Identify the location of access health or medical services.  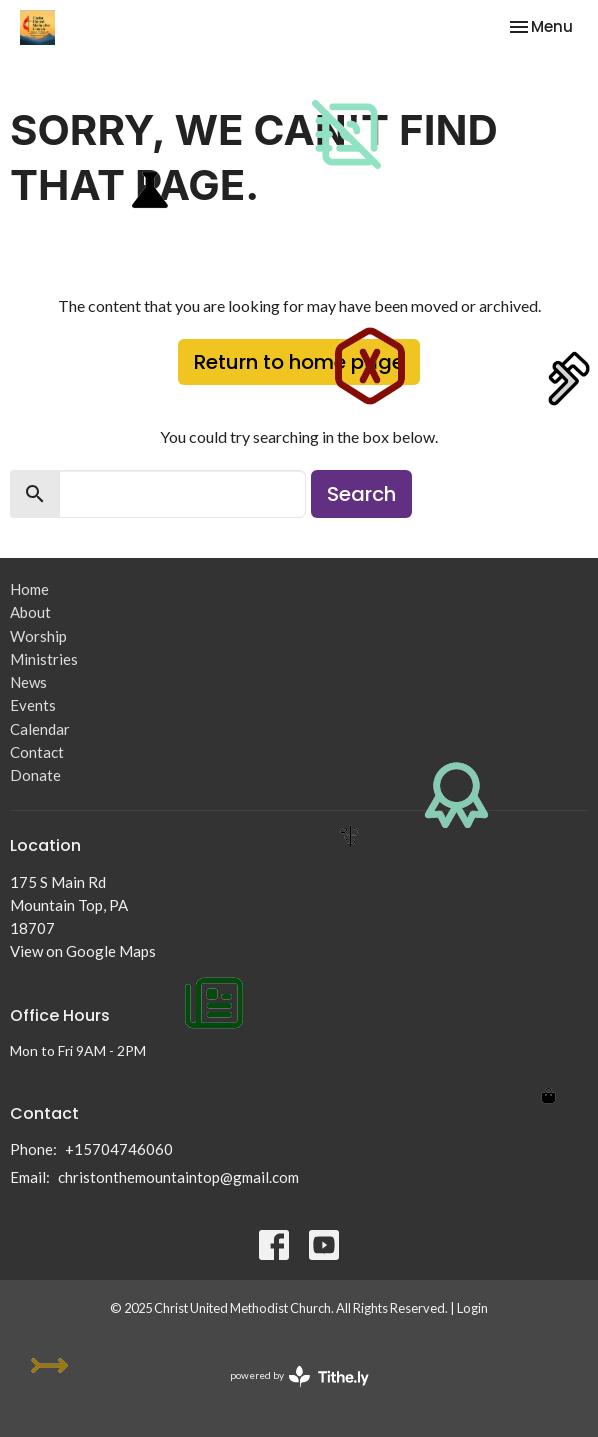
(350, 836).